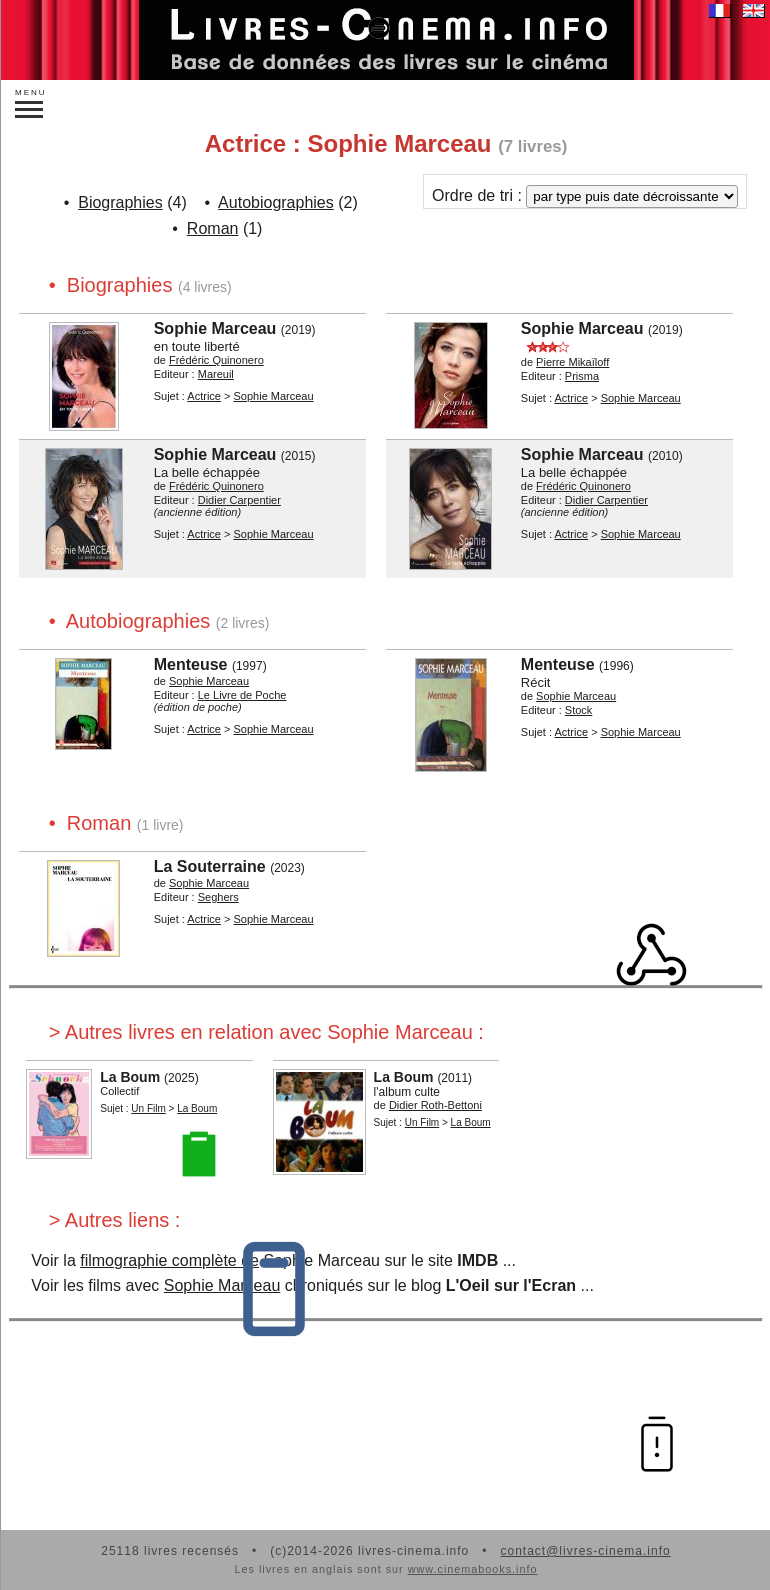 The height and width of the screenshot is (1590, 770). What do you see at coordinates (274, 1289) in the screenshot?
I see `mobile device speaker settings` at bounding box center [274, 1289].